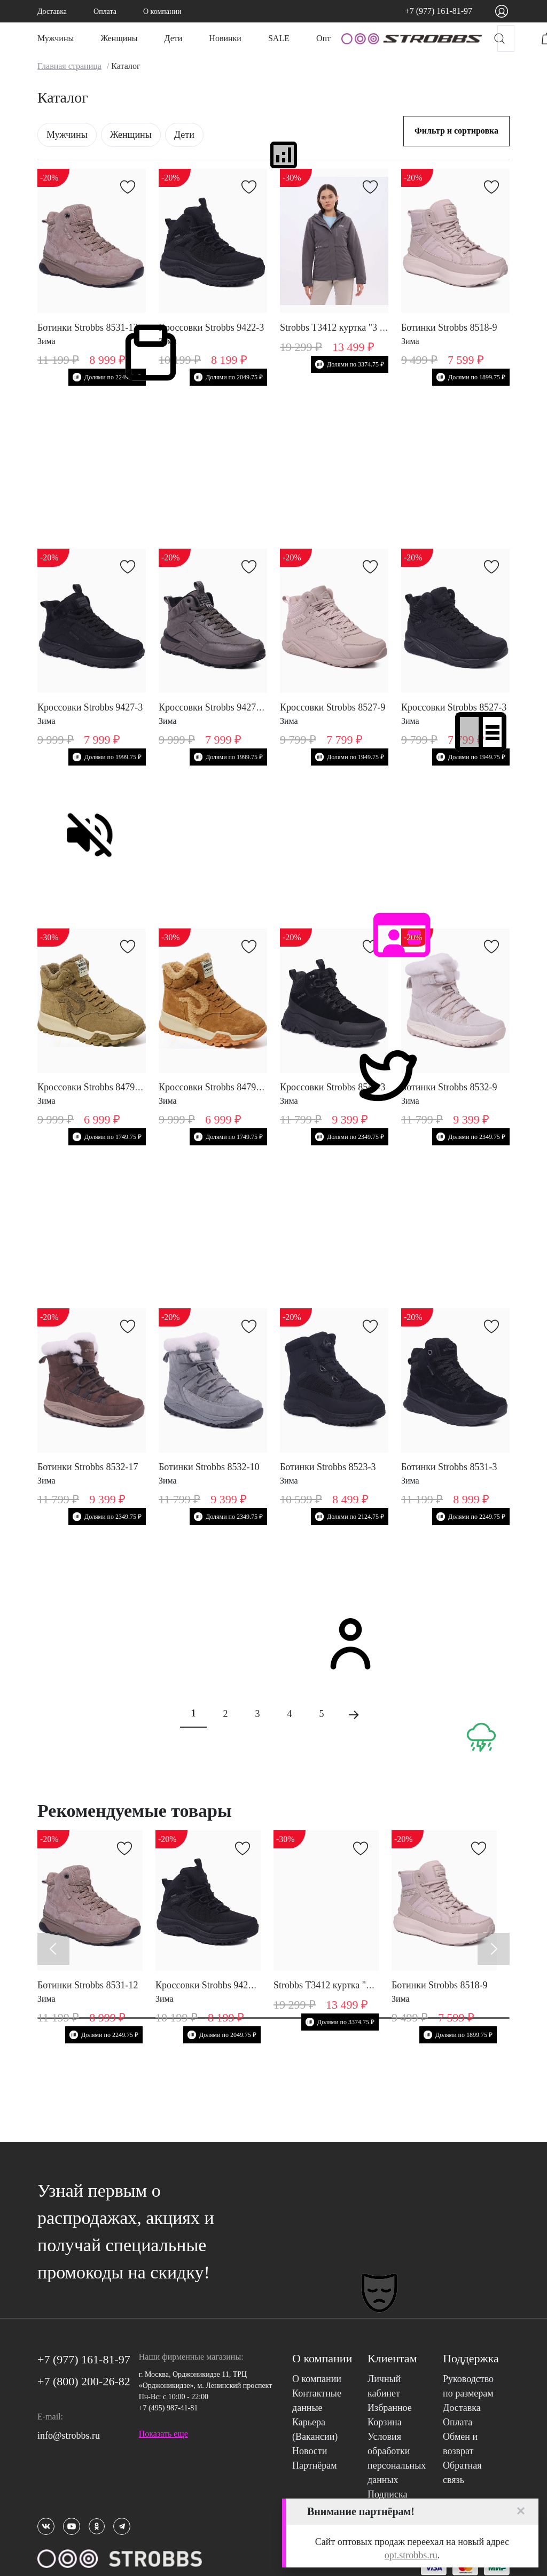  I want to click on view analytics and statistics, so click(284, 155).